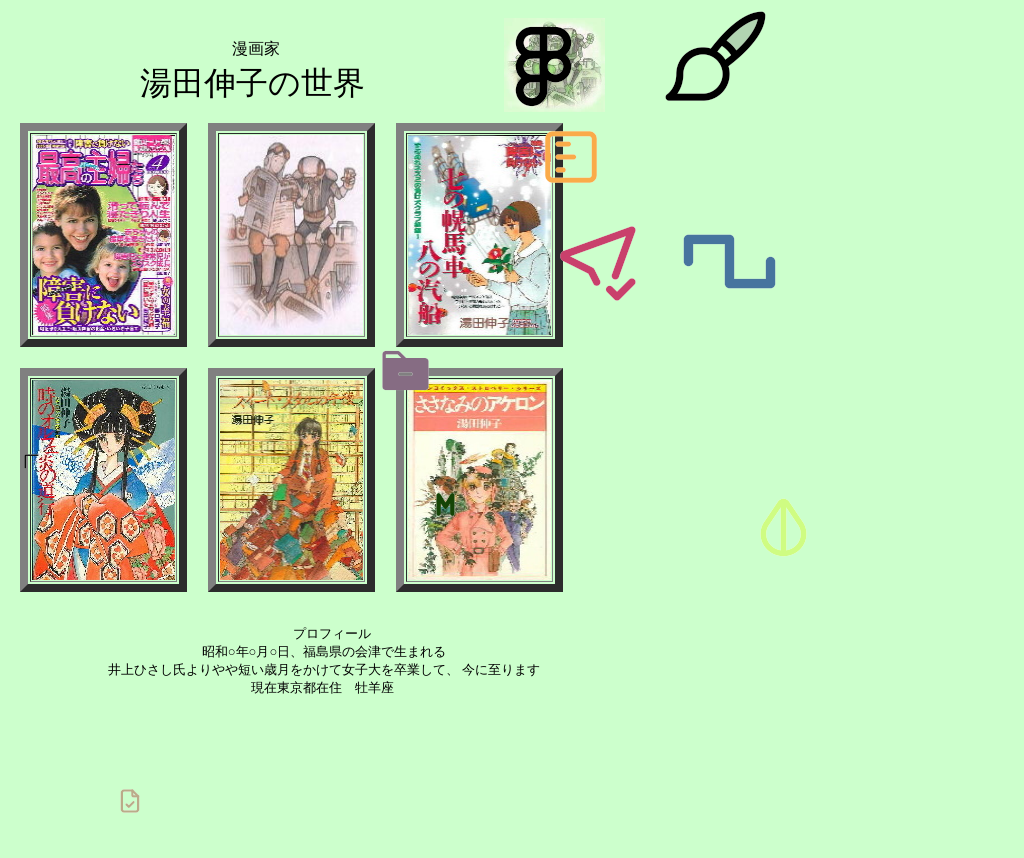 This screenshot has height=858, width=1024. I want to click on location successfully shared, so click(598, 263).